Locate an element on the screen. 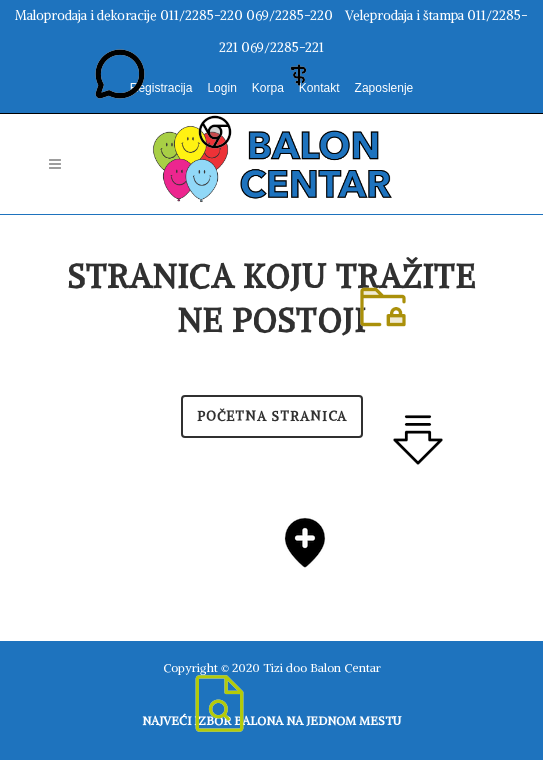  access a password-protected folder is located at coordinates (383, 307).